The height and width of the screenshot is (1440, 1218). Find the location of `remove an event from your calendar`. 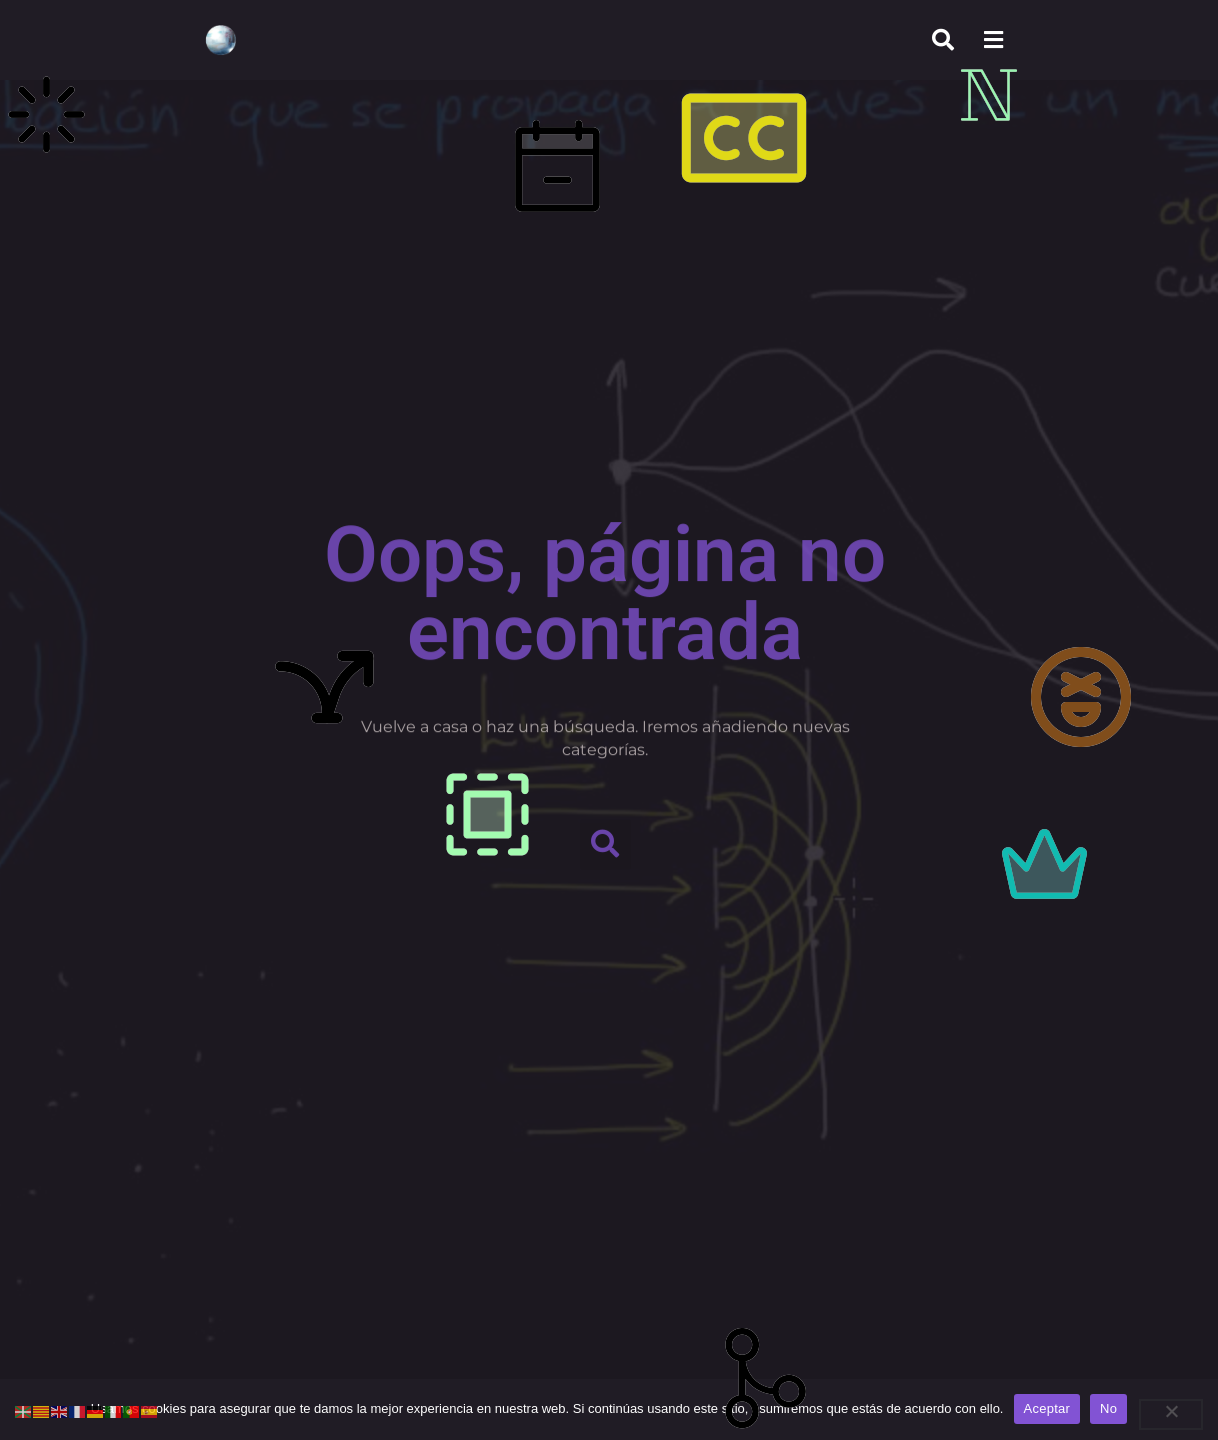

remove an event from your calendar is located at coordinates (557, 169).